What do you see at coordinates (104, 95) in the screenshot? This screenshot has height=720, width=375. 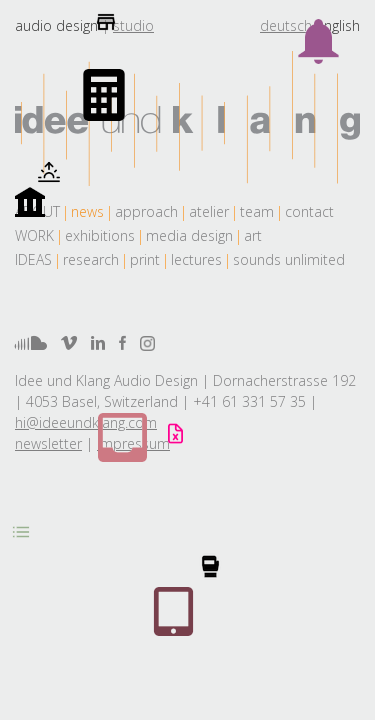 I see `open the calculator app` at bounding box center [104, 95].